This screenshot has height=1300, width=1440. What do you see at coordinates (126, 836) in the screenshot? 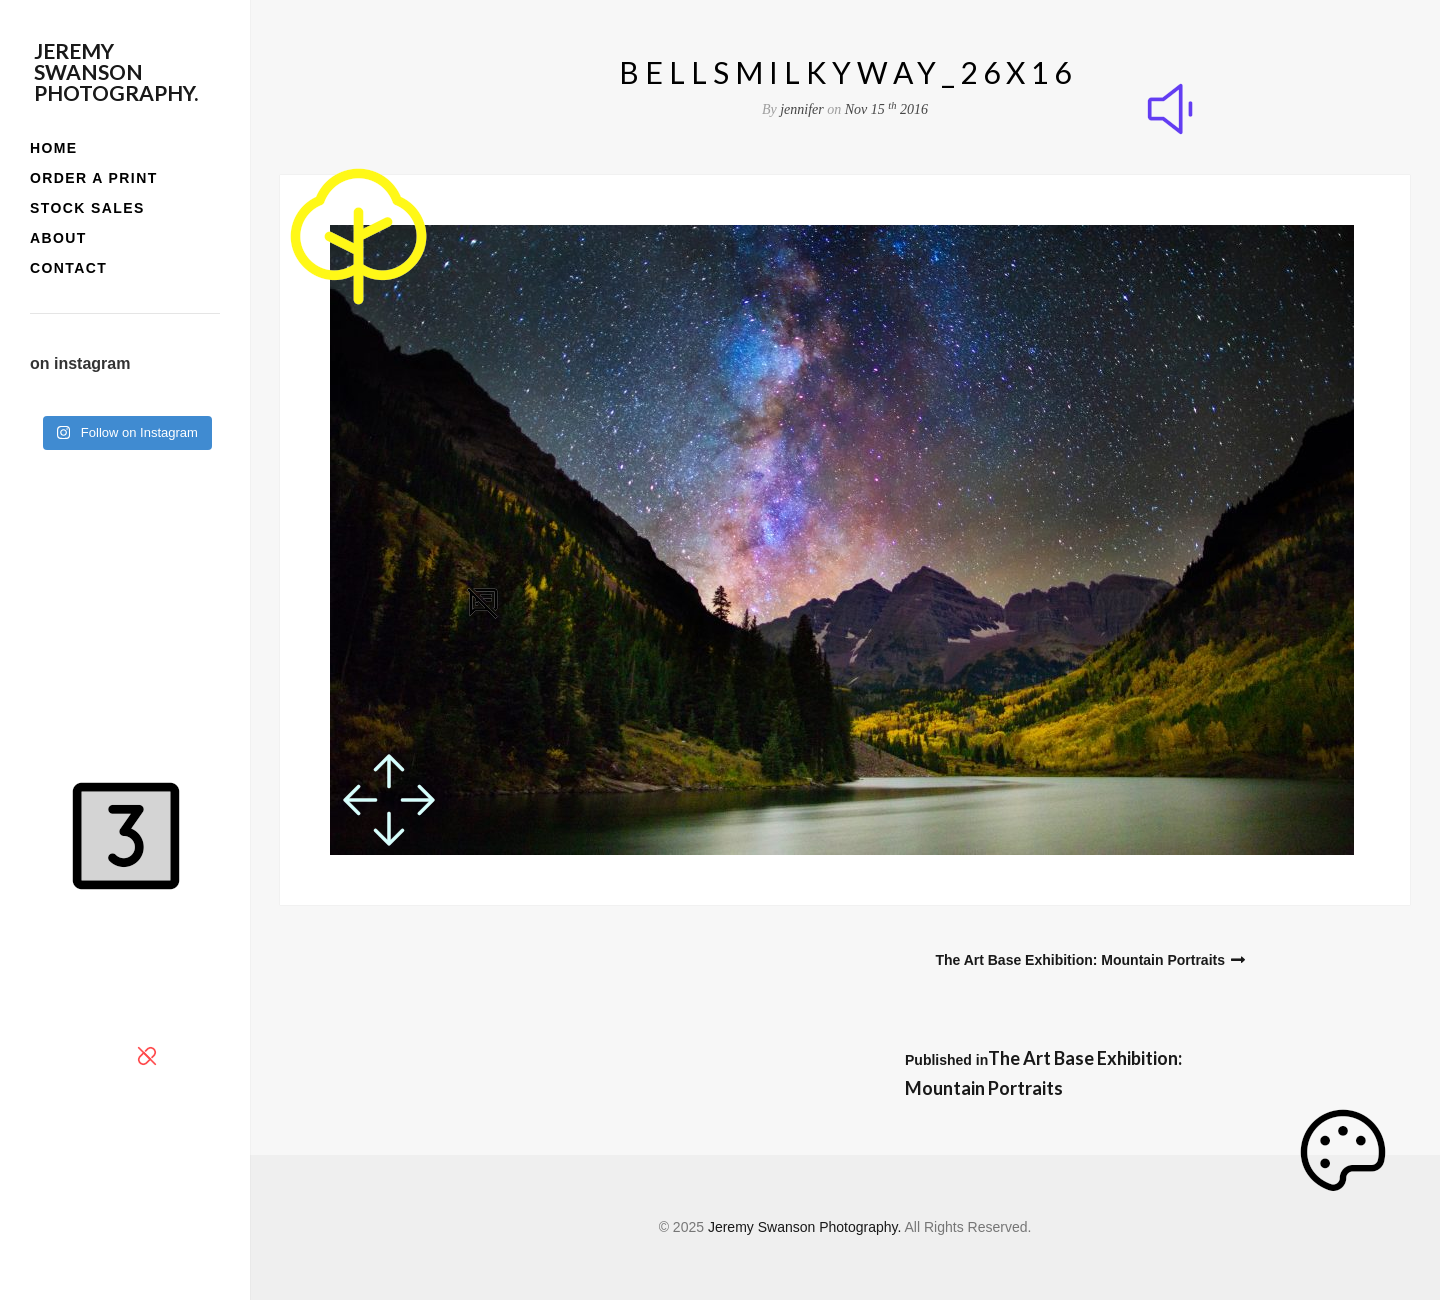
I see `select or navigate to item number three` at bounding box center [126, 836].